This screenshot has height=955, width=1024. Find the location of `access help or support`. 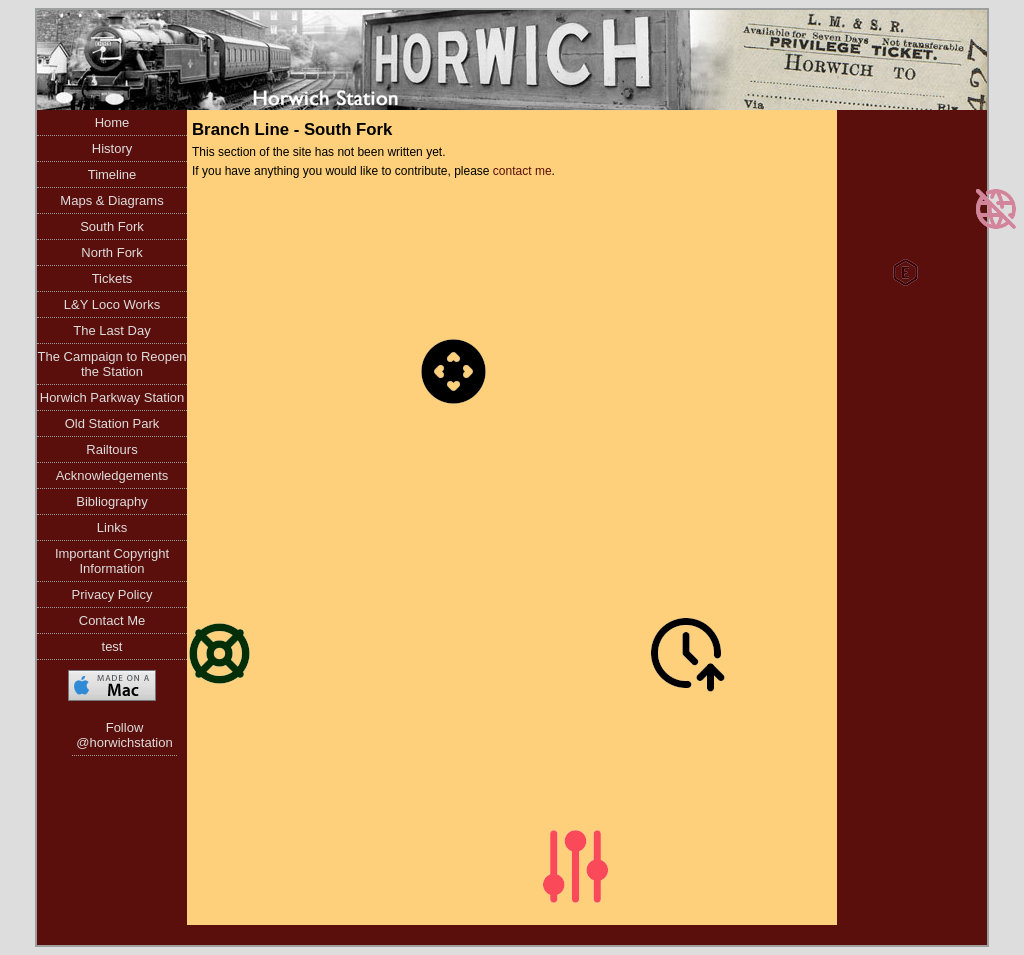

access help or support is located at coordinates (219, 653).